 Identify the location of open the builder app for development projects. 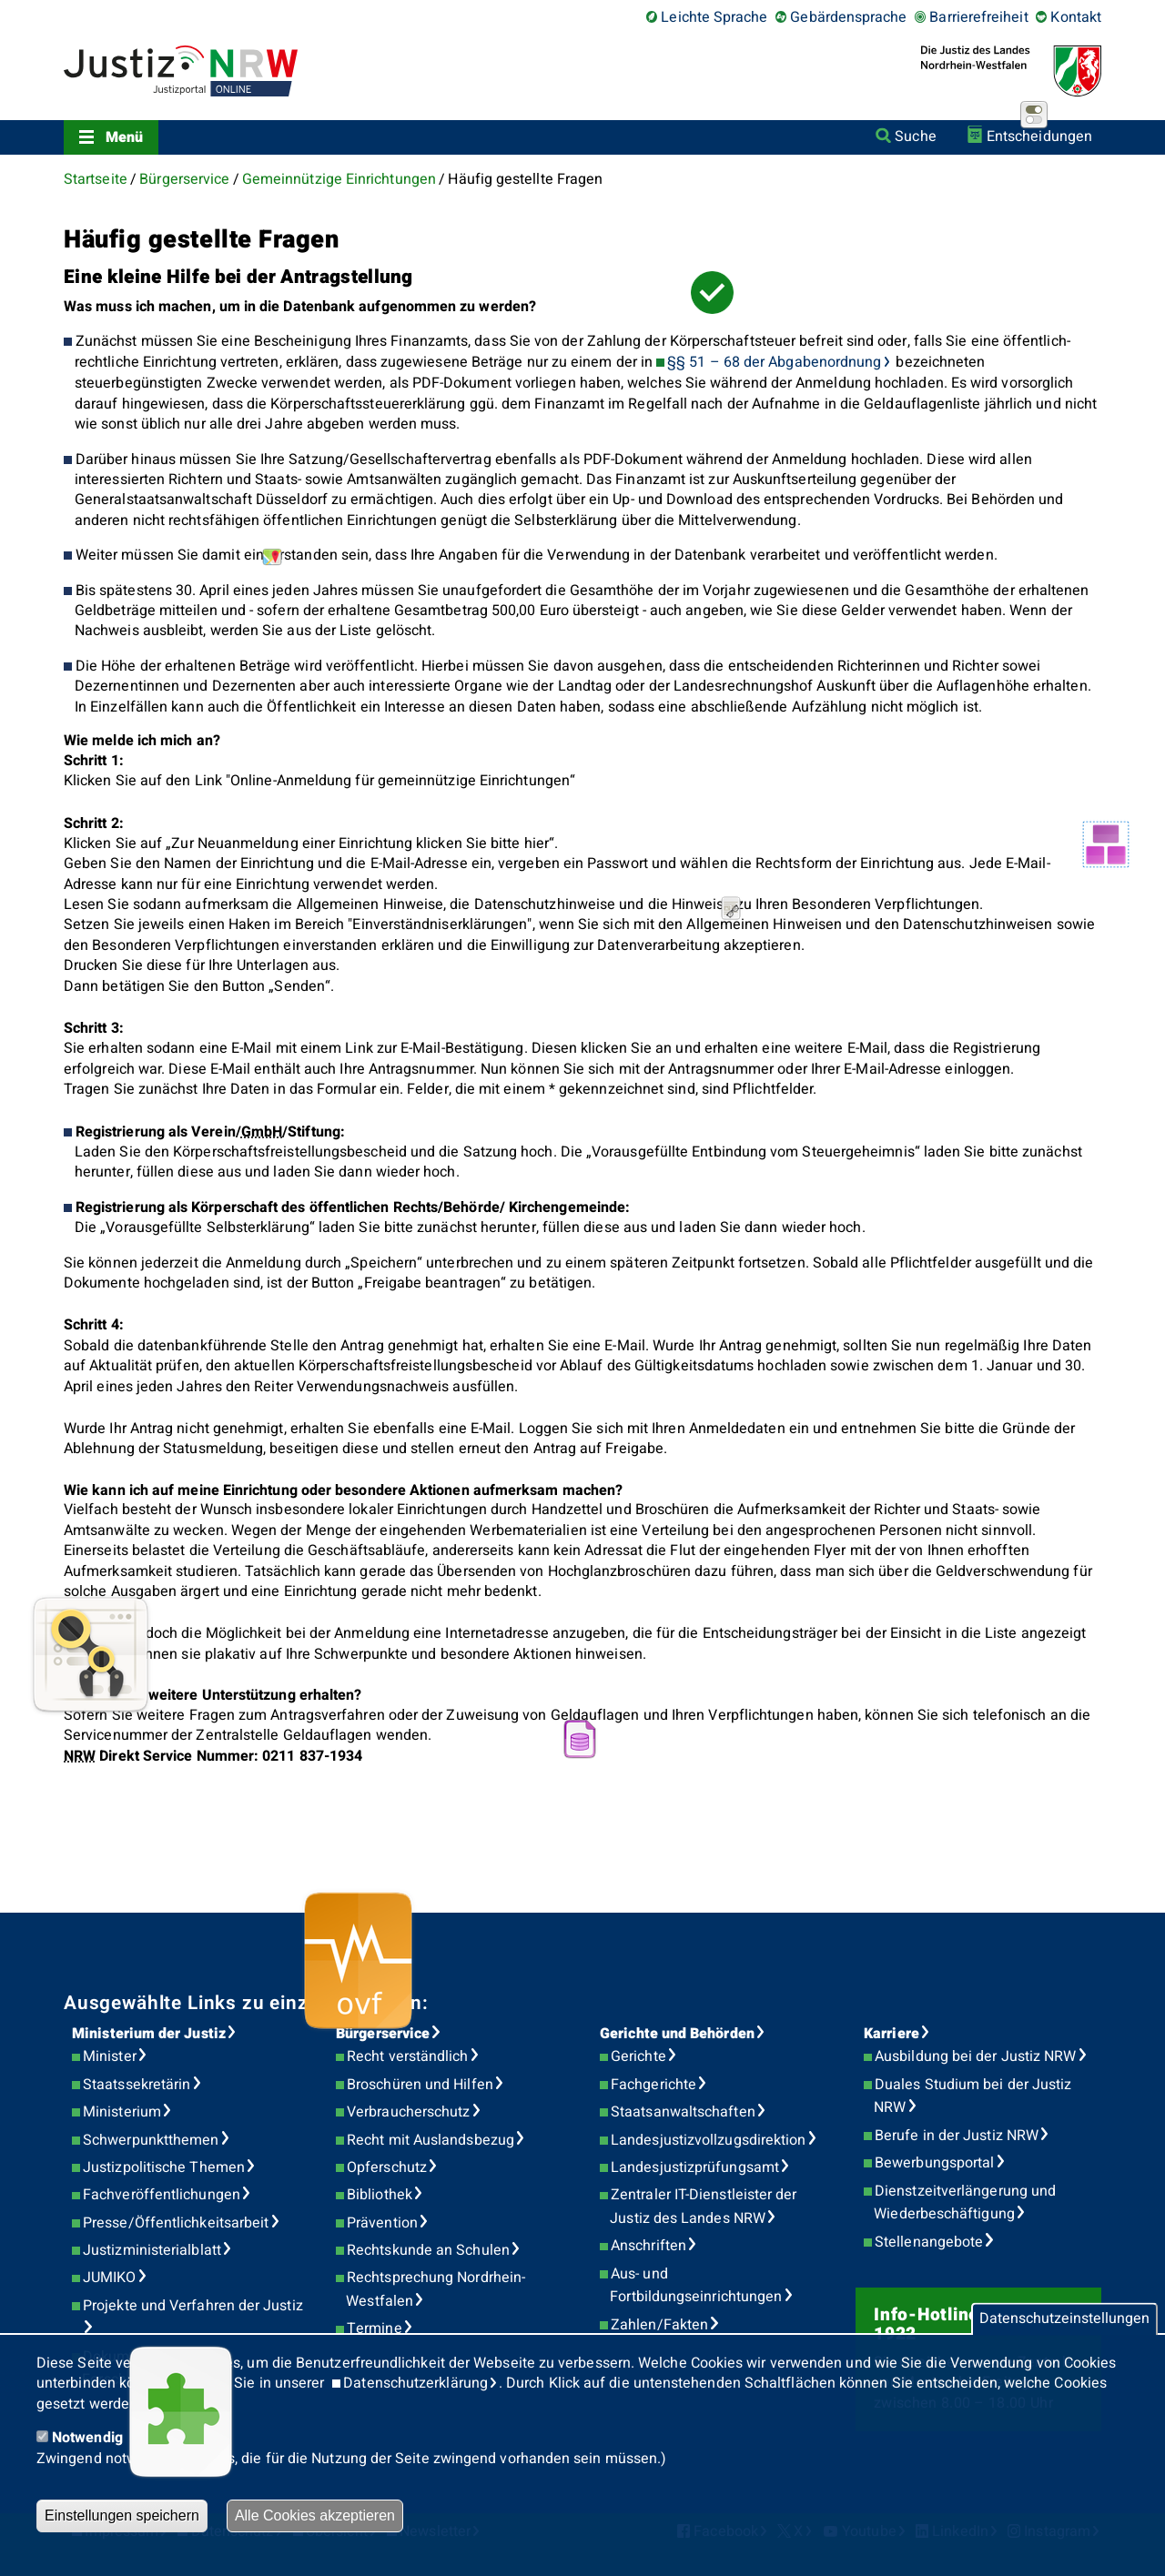
(90, 1654).